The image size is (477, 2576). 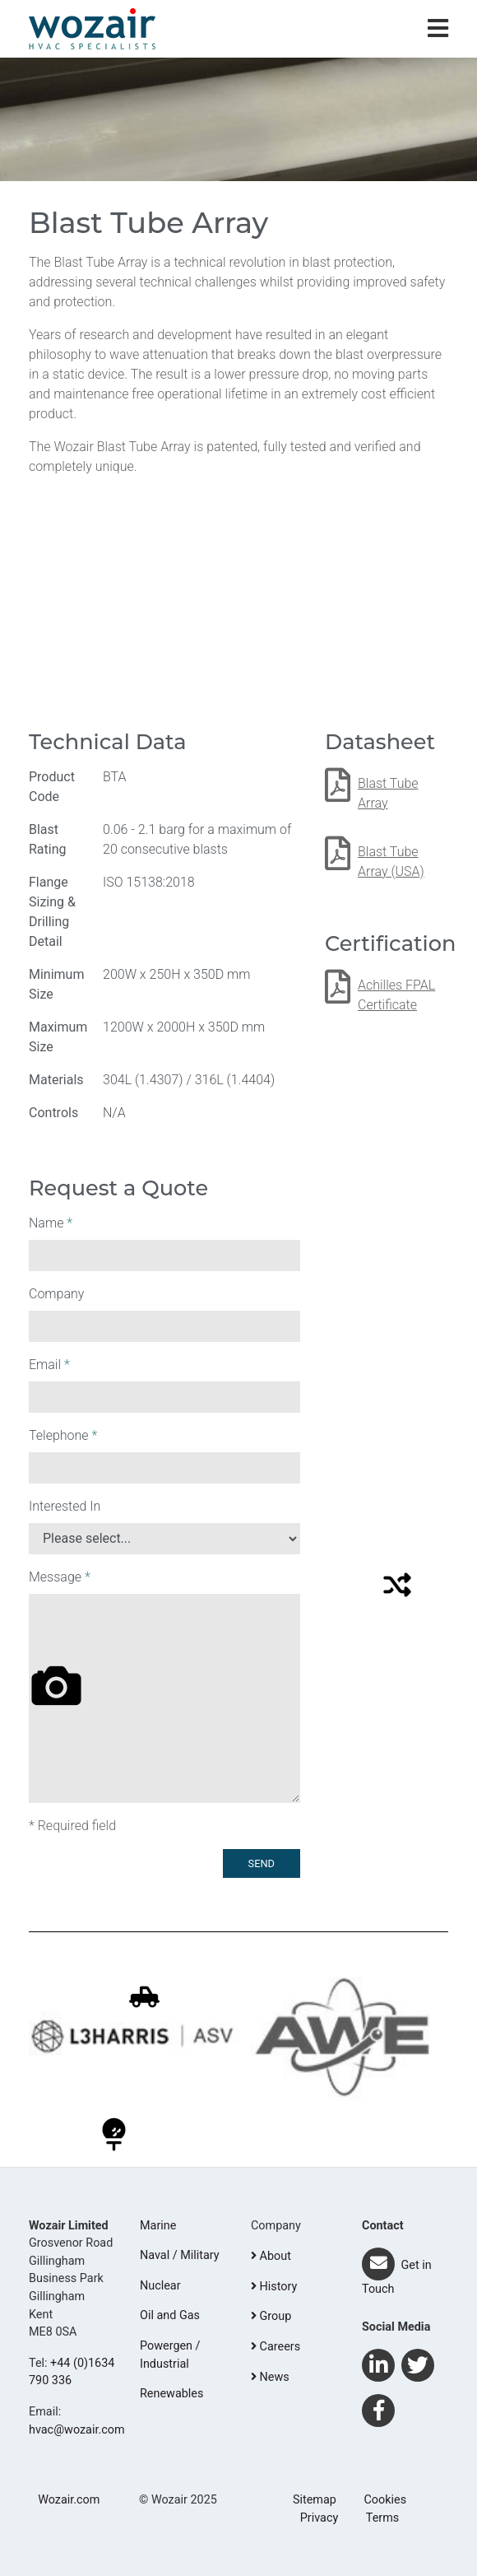 I want to click on take a photo, so click(x=56, y=1685).